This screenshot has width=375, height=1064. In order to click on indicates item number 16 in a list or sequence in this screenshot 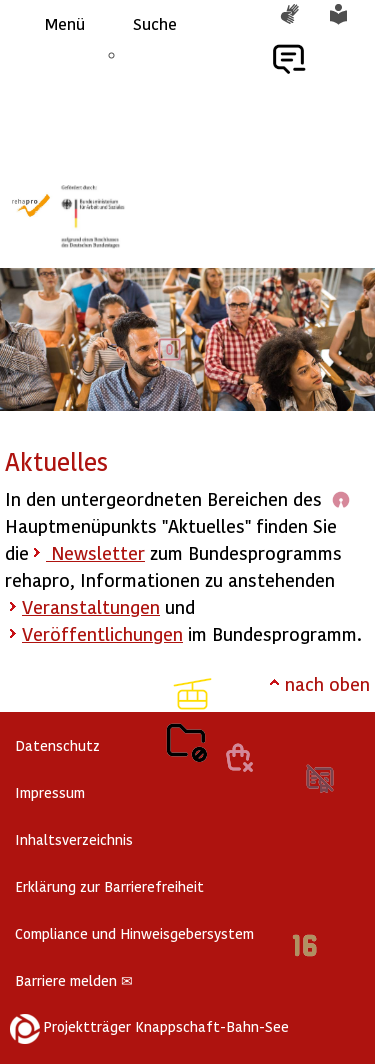, I will do `click(303, 945)`.